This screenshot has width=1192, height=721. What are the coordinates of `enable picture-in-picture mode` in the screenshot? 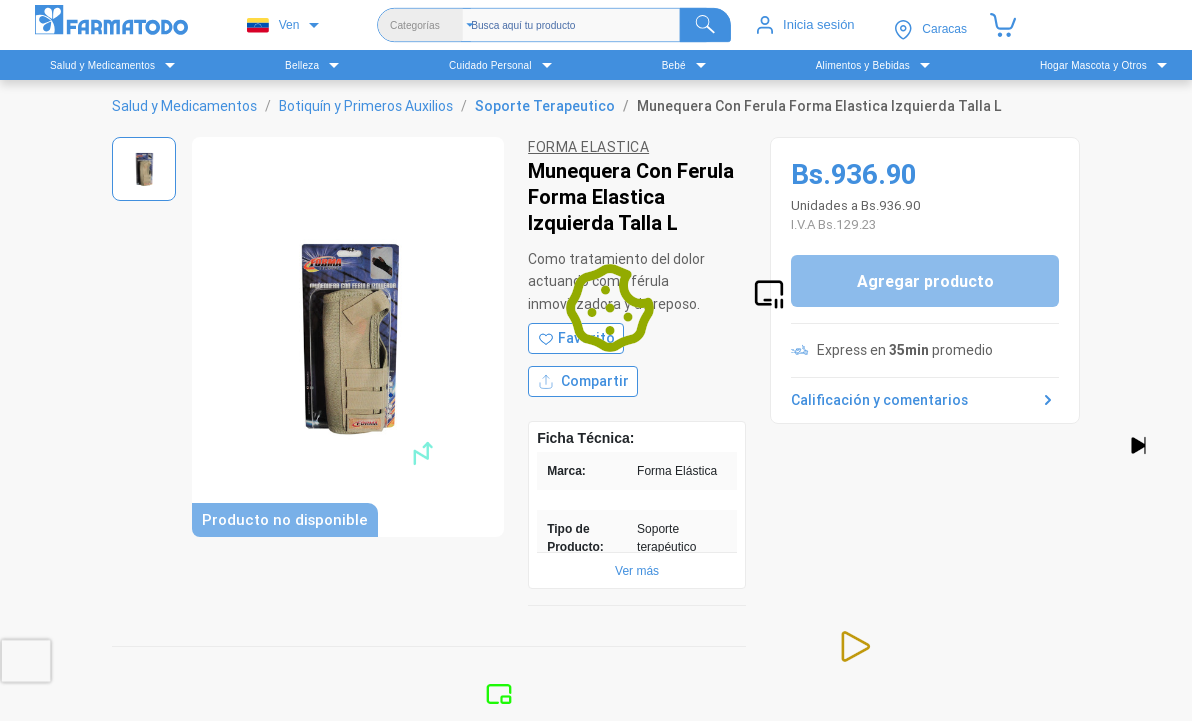 It's located at (499, 694).